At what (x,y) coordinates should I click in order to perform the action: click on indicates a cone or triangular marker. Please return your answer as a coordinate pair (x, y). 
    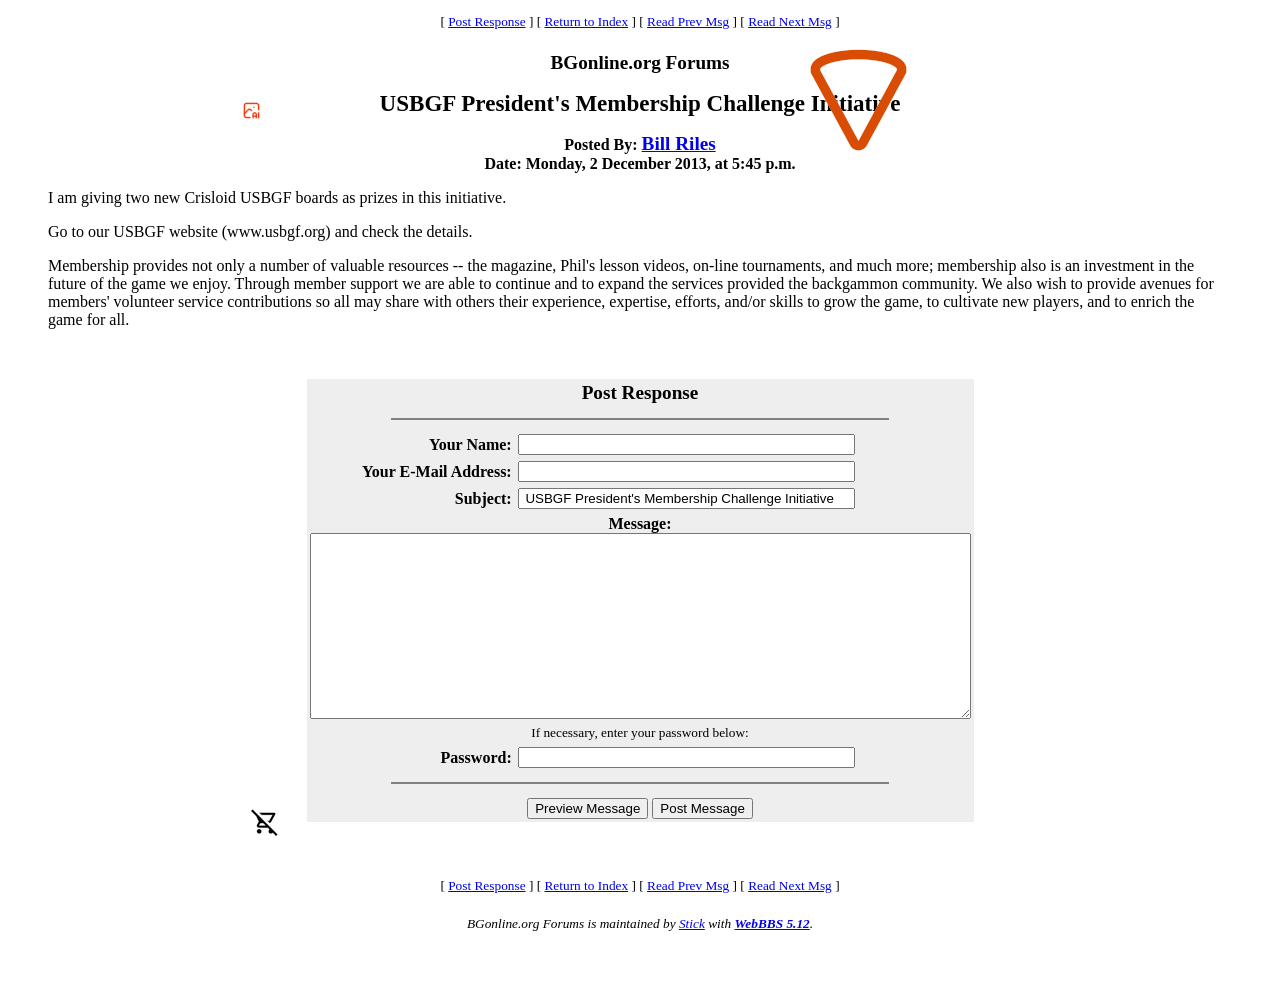
    Looking at the image, I should click on (858, 102).